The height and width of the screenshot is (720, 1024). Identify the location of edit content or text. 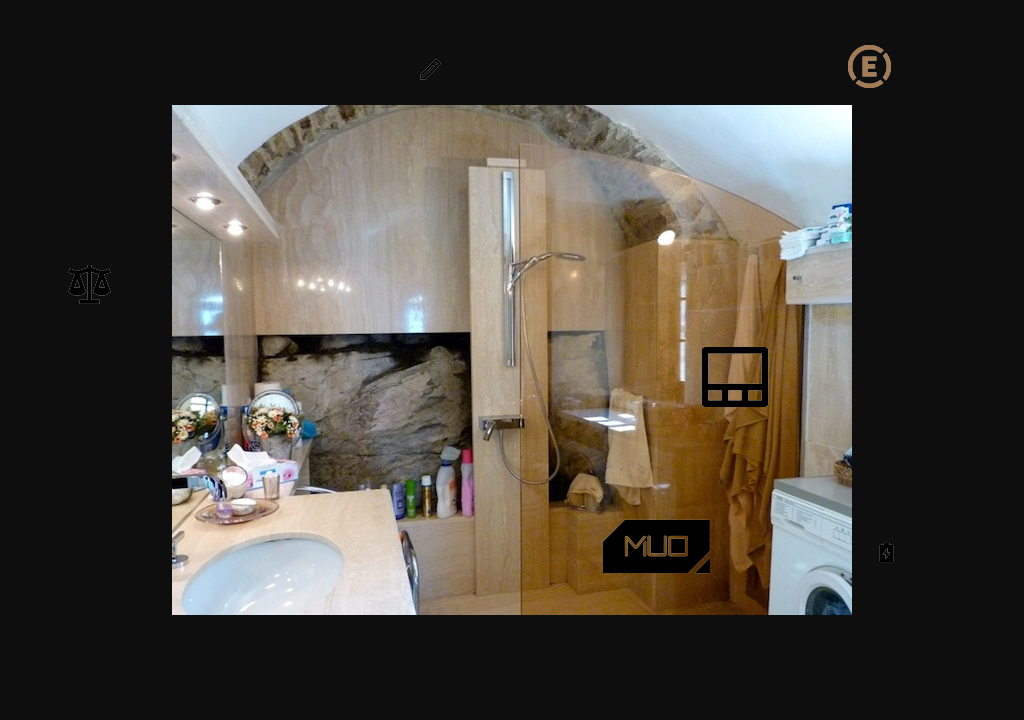
(430, 69).